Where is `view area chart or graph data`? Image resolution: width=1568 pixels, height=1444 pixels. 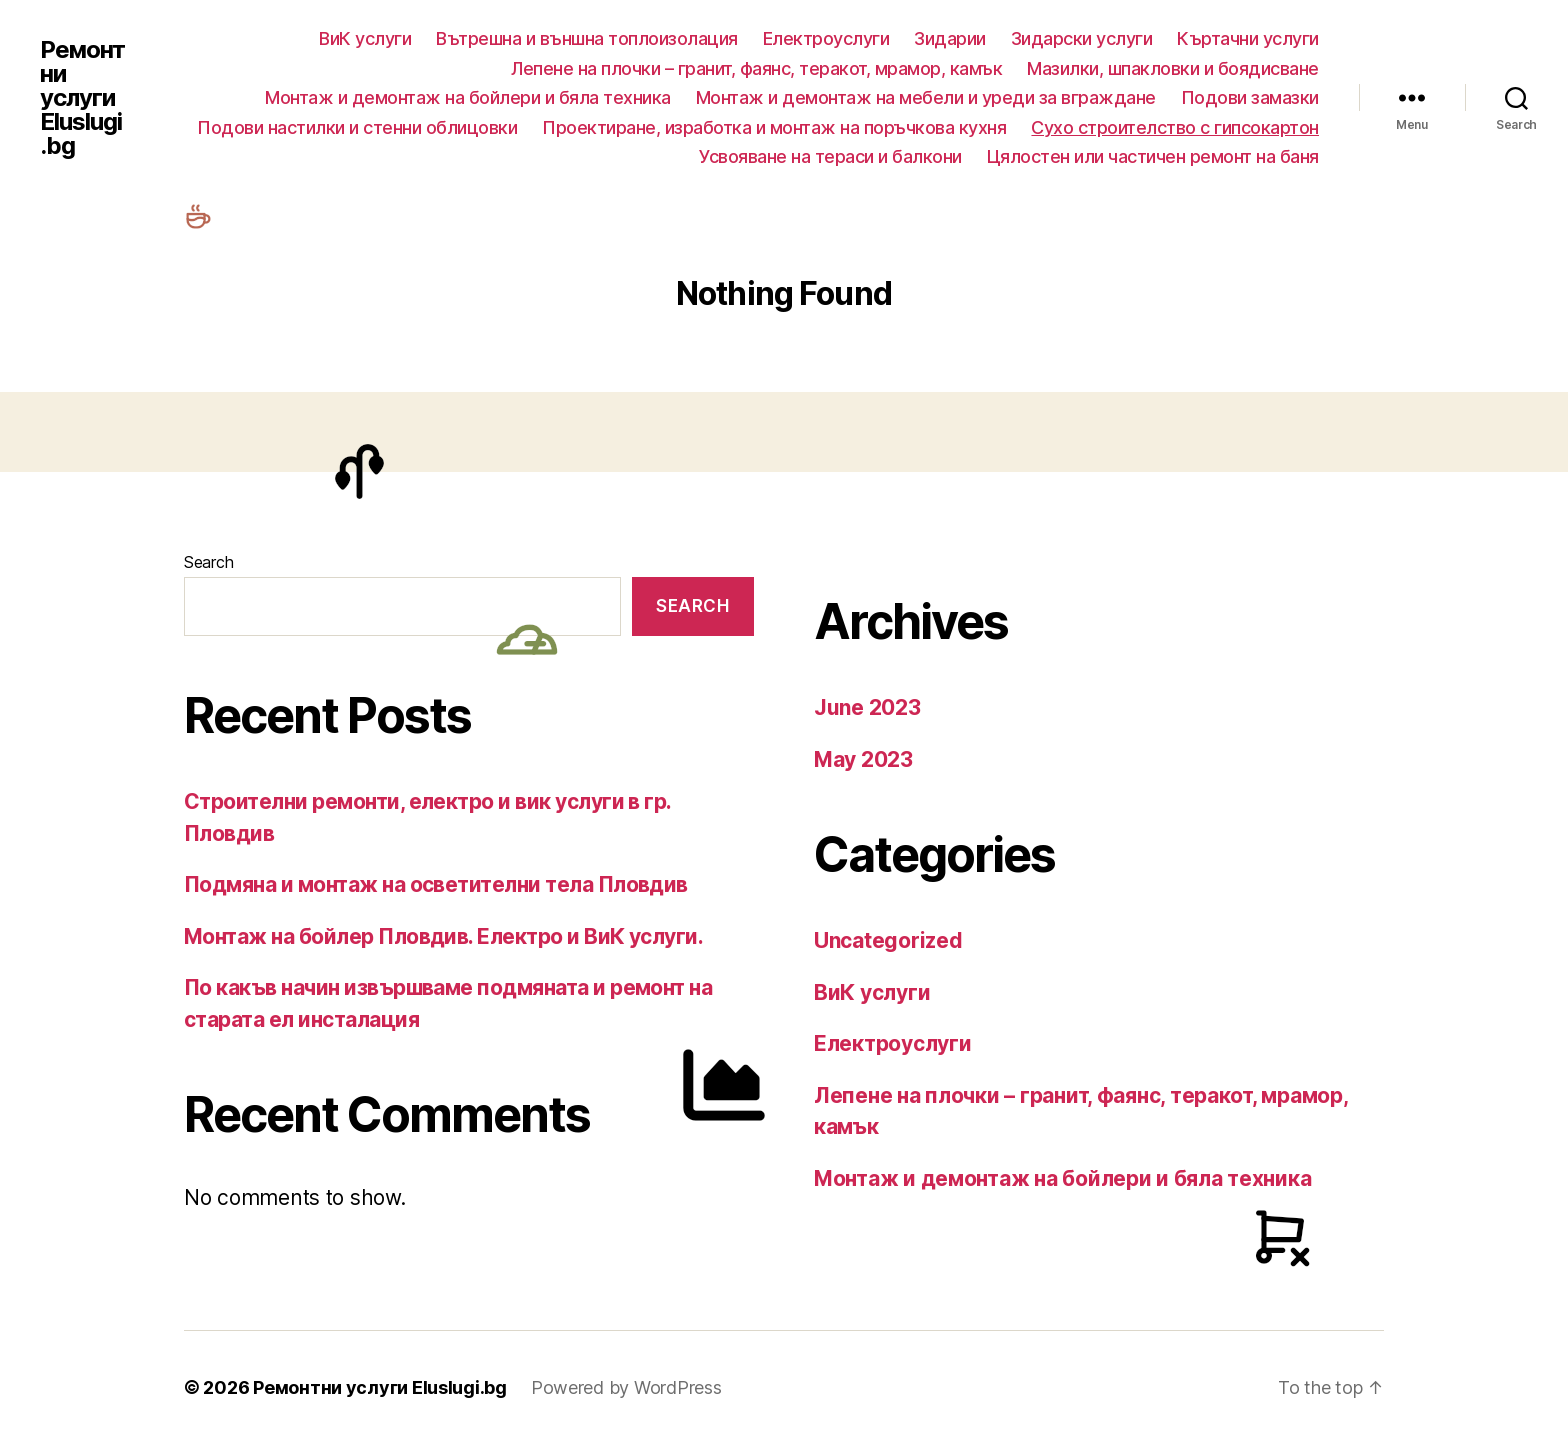 view area chart or graph data is located at coordinates (724, 1085).